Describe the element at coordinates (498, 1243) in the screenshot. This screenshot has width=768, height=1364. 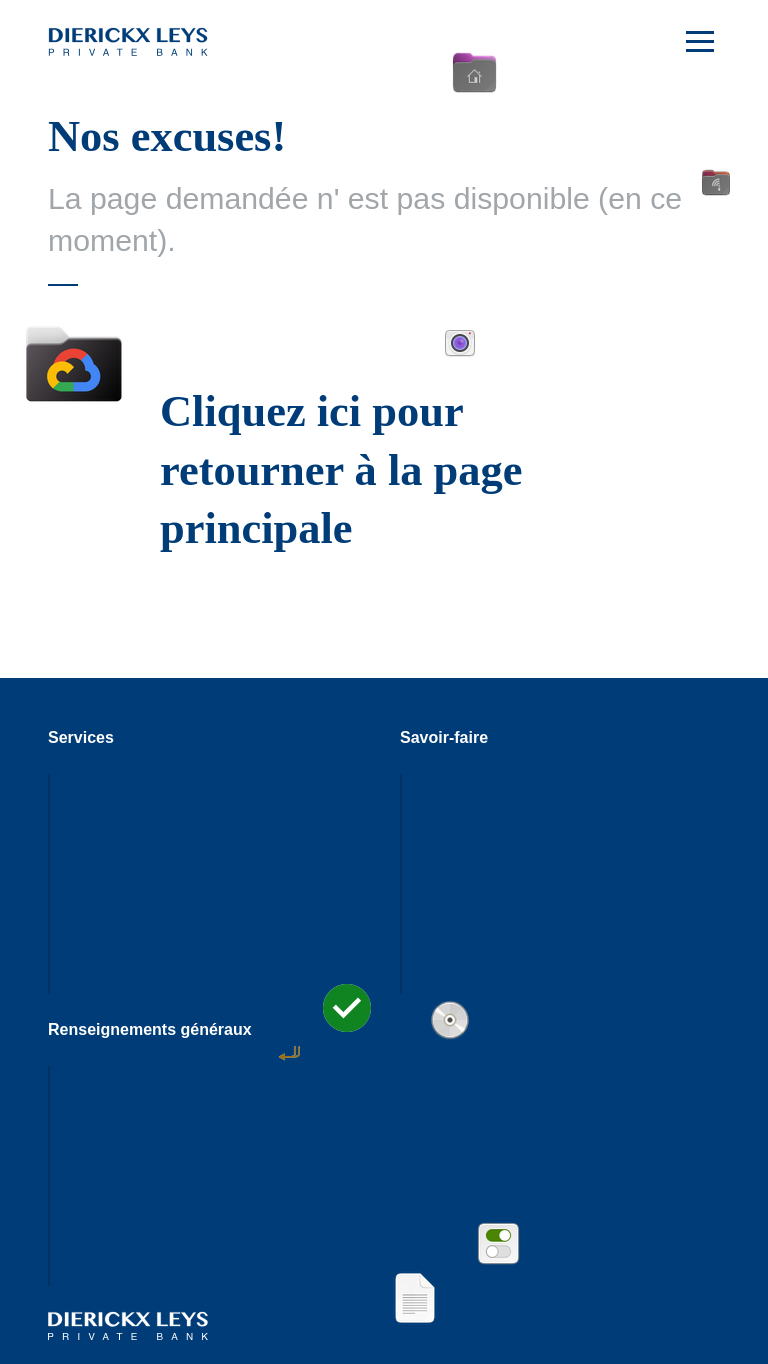
I see `open system settings or preferences` at that location.